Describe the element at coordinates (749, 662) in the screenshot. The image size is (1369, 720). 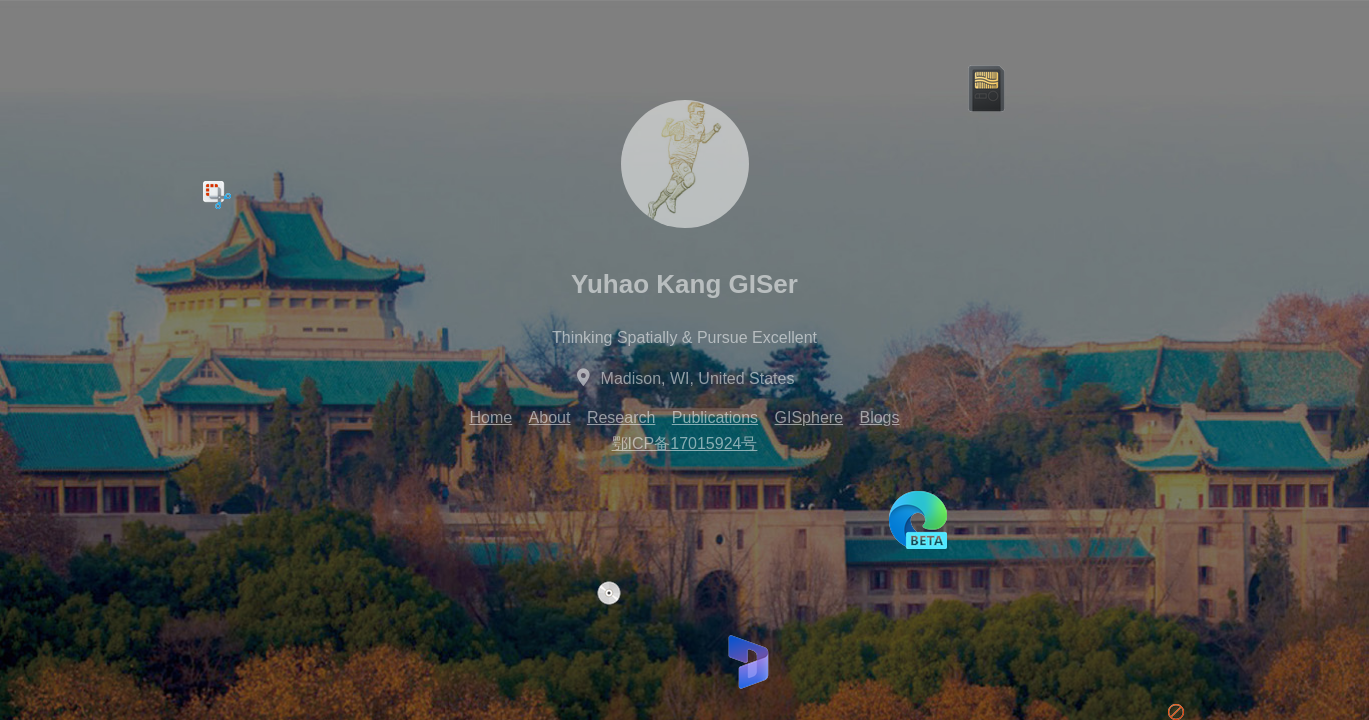
I see `open Microsoft Dynamics app` at that location.